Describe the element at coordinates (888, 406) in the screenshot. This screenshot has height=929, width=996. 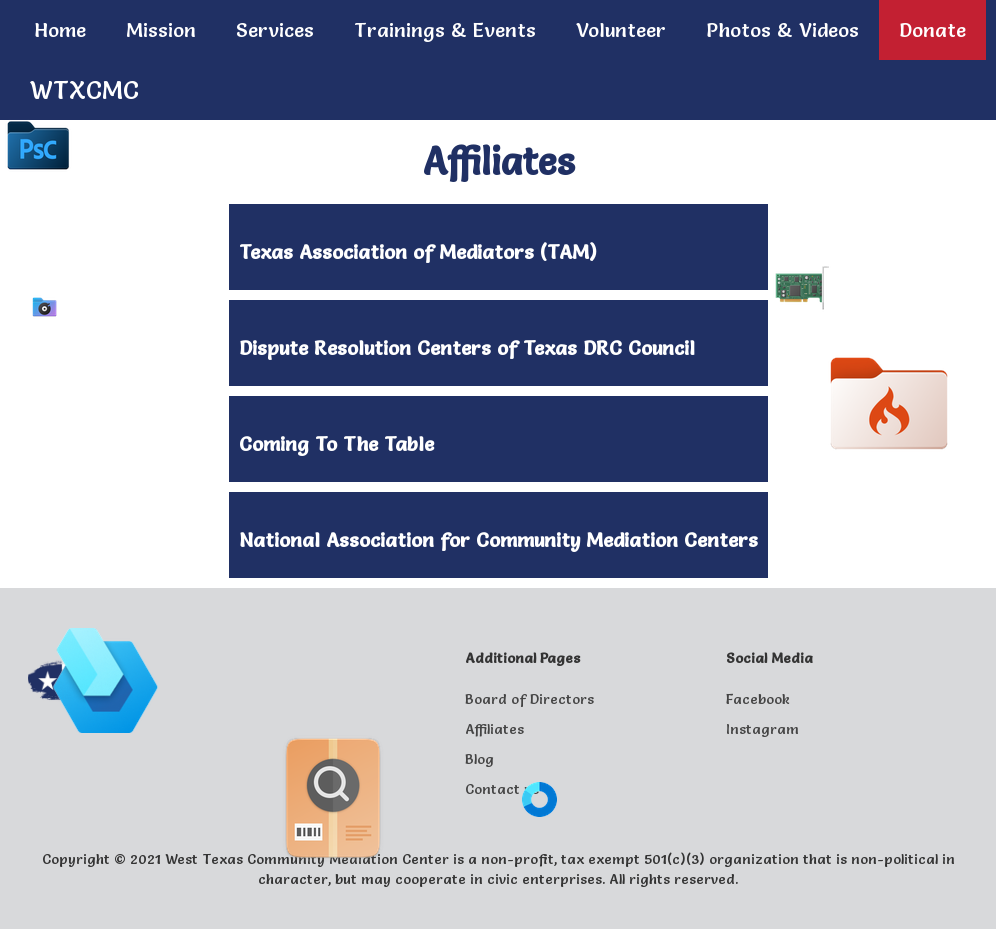
I see `codeigniter framework project folder` at that location.